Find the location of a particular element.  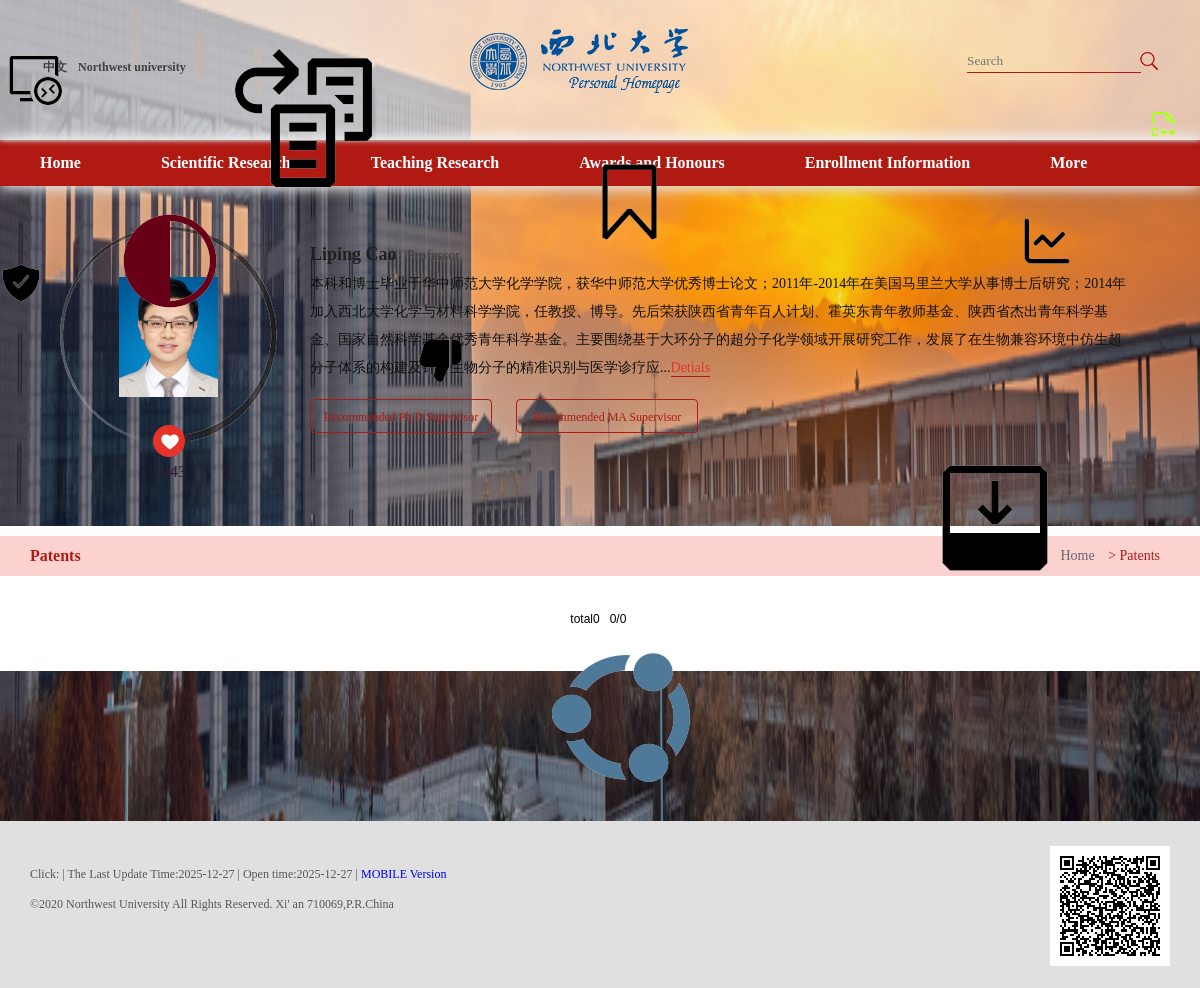

dock panel to bottom of editor is located at coordinates (995, 518).